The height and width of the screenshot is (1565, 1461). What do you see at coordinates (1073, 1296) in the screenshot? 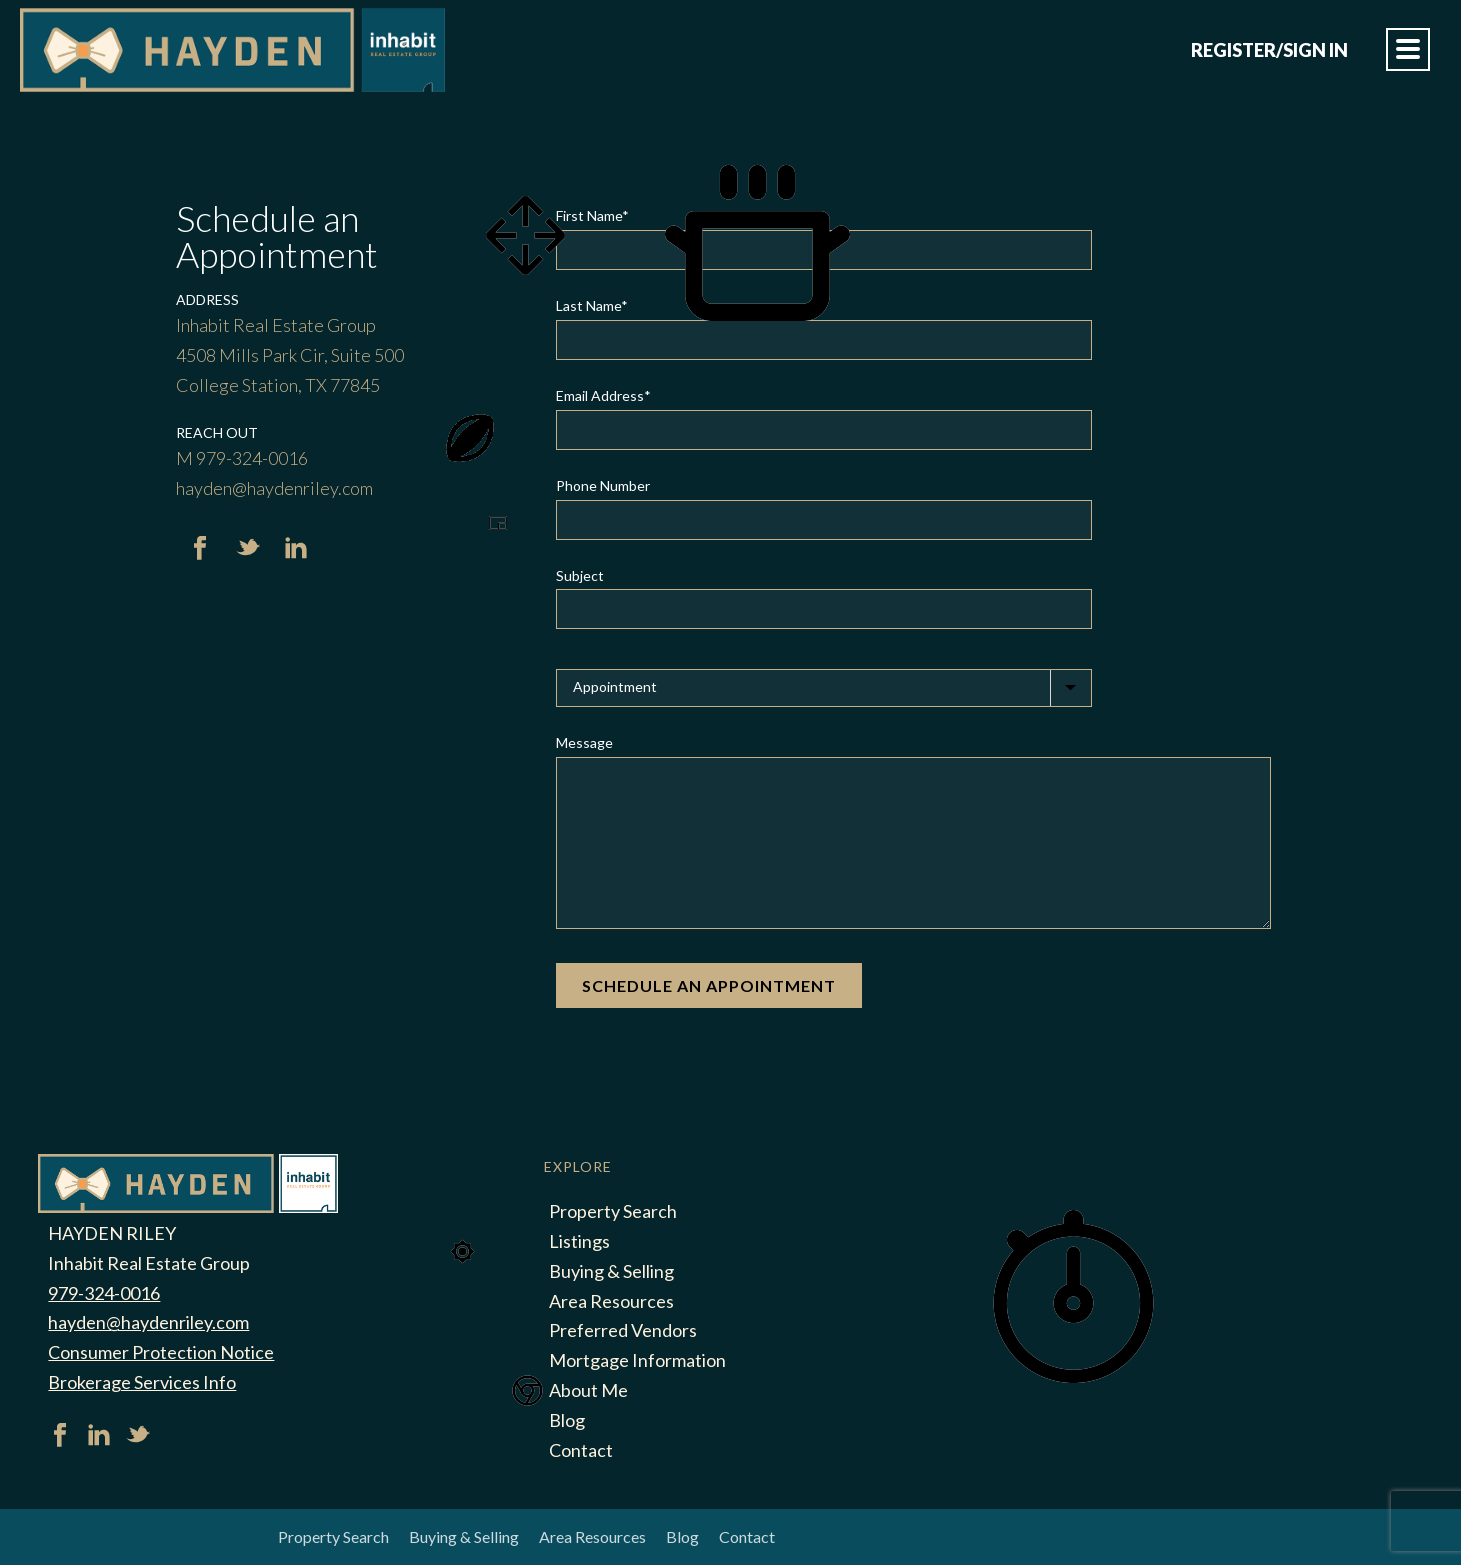
I see `start or view a timer` at bounding box center [1073, 1296].